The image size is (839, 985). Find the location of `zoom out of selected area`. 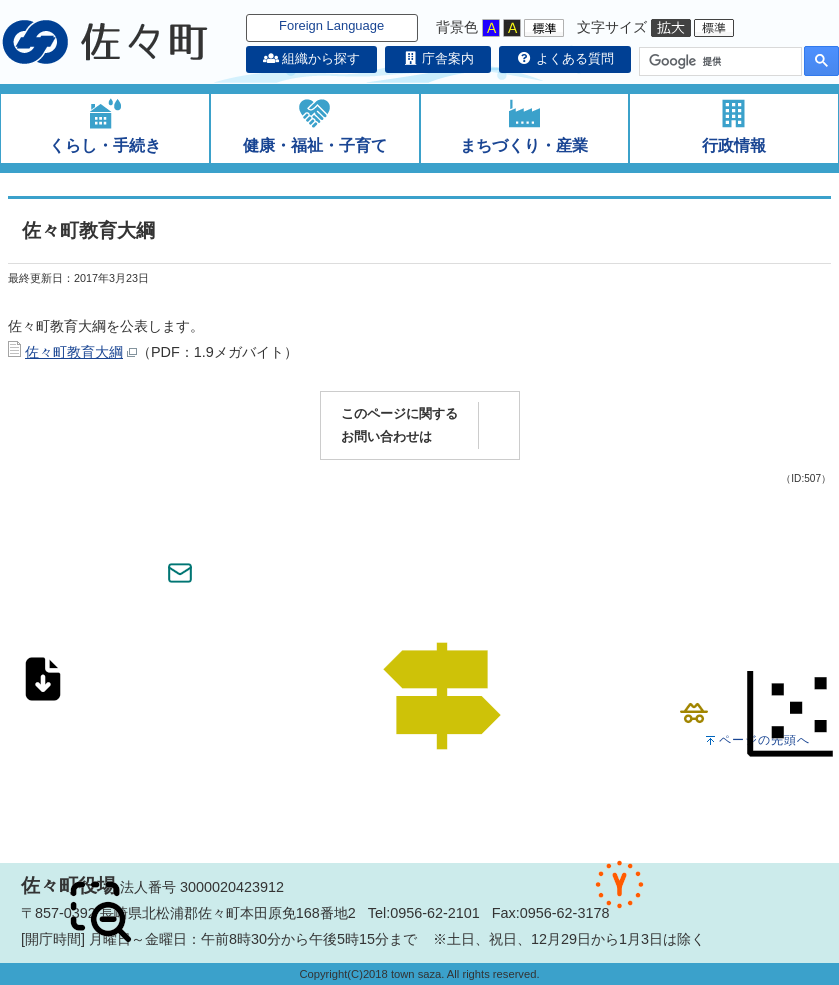

zoom out of selected area is located at coordinates (99, 910).